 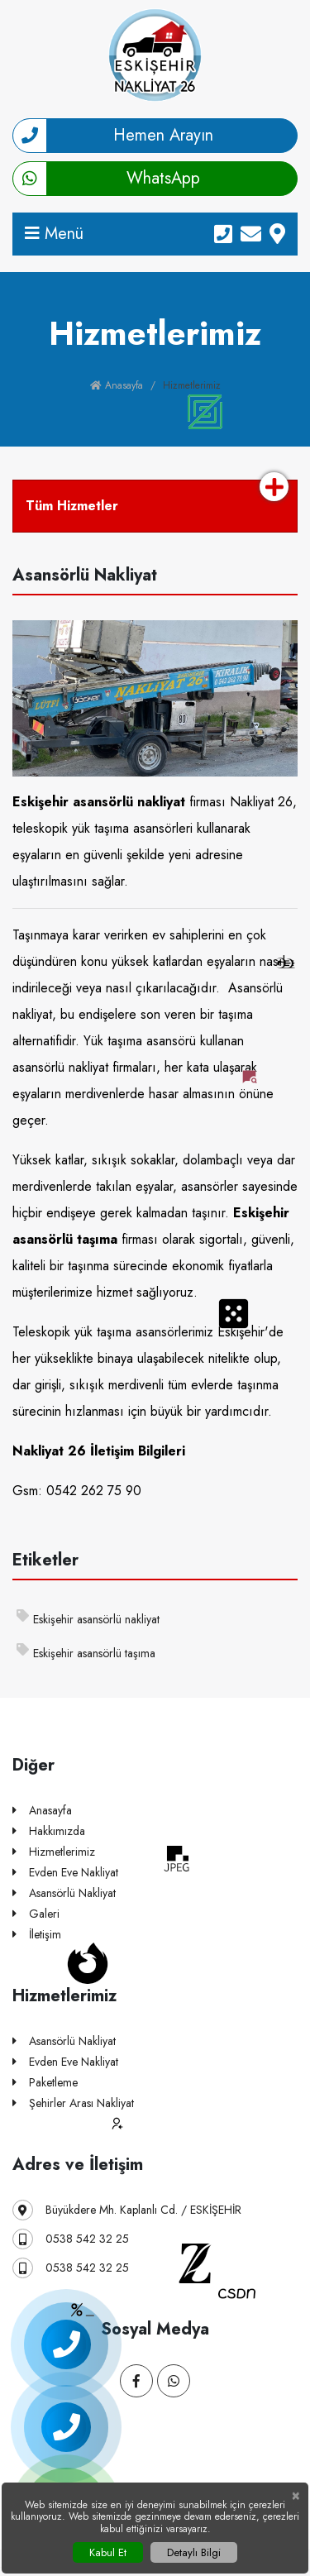 What do you see at coordinates (88, 1963) in the screenshot?
I see `open Firefox browser` at bounding box center [88, 1963].